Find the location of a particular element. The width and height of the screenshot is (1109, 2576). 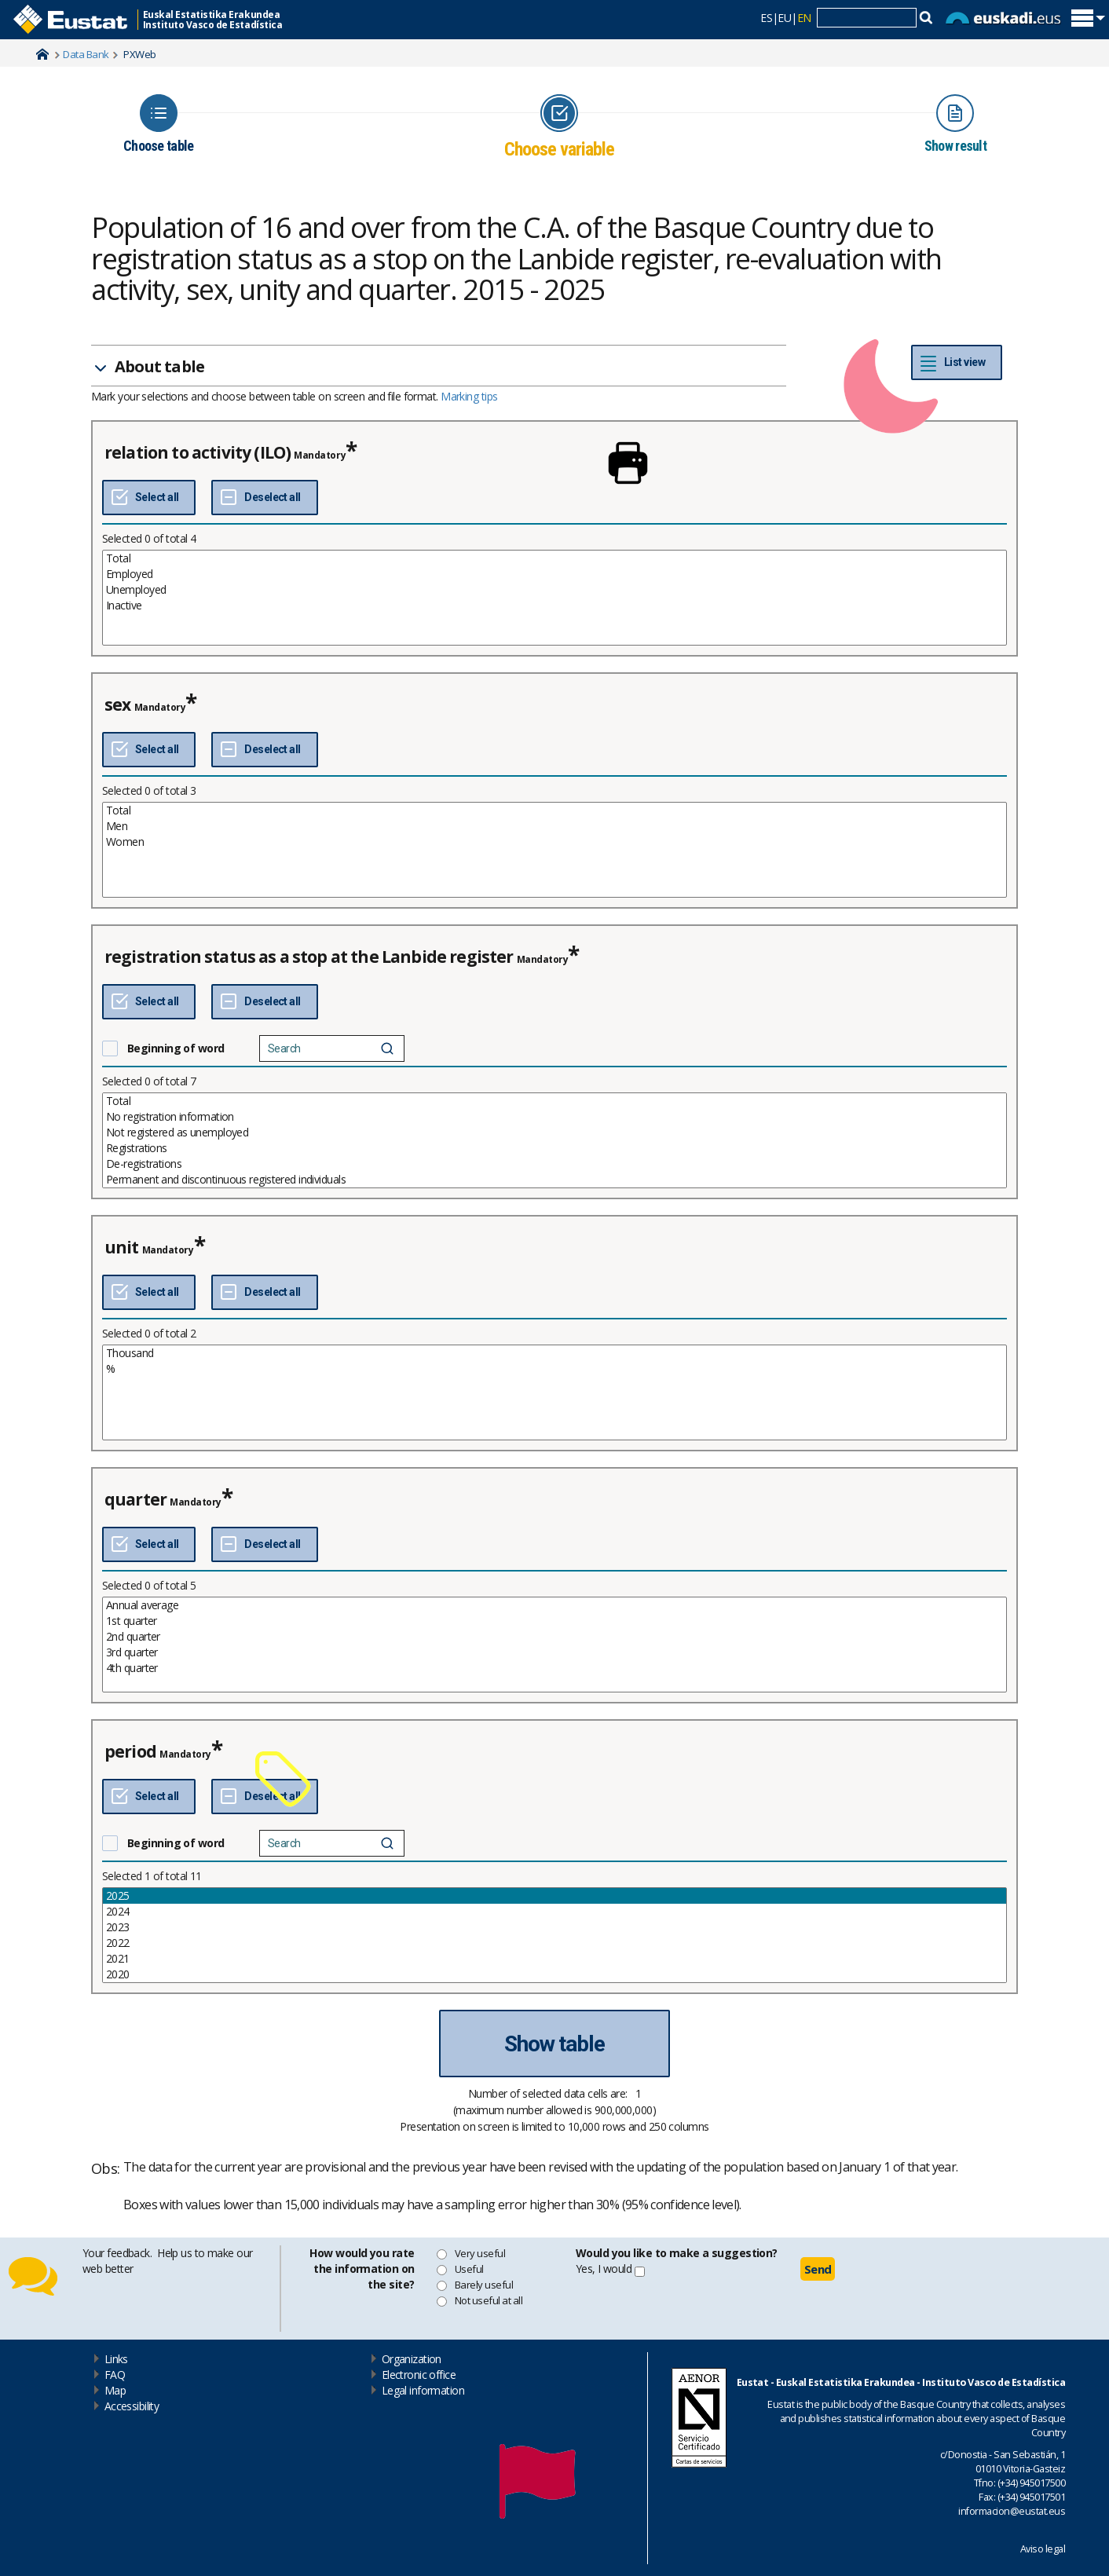

print the current document is located at coordinates (628, 463).